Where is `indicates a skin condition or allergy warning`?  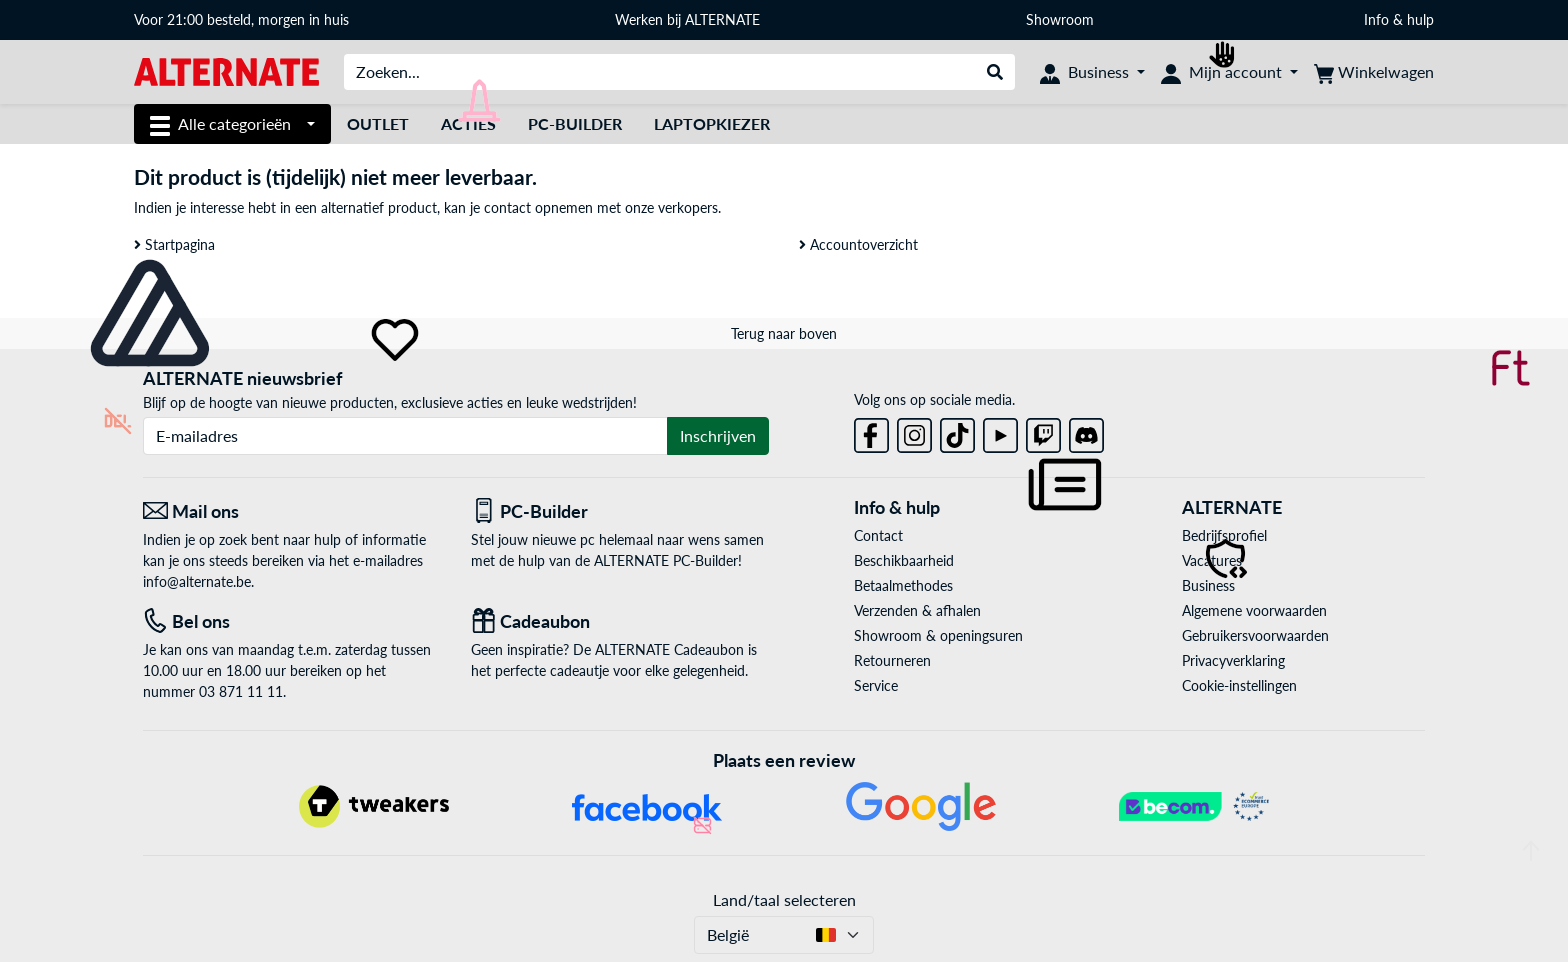 indicates a skin condition or allergy warning is located at coordinates (1222, 54).